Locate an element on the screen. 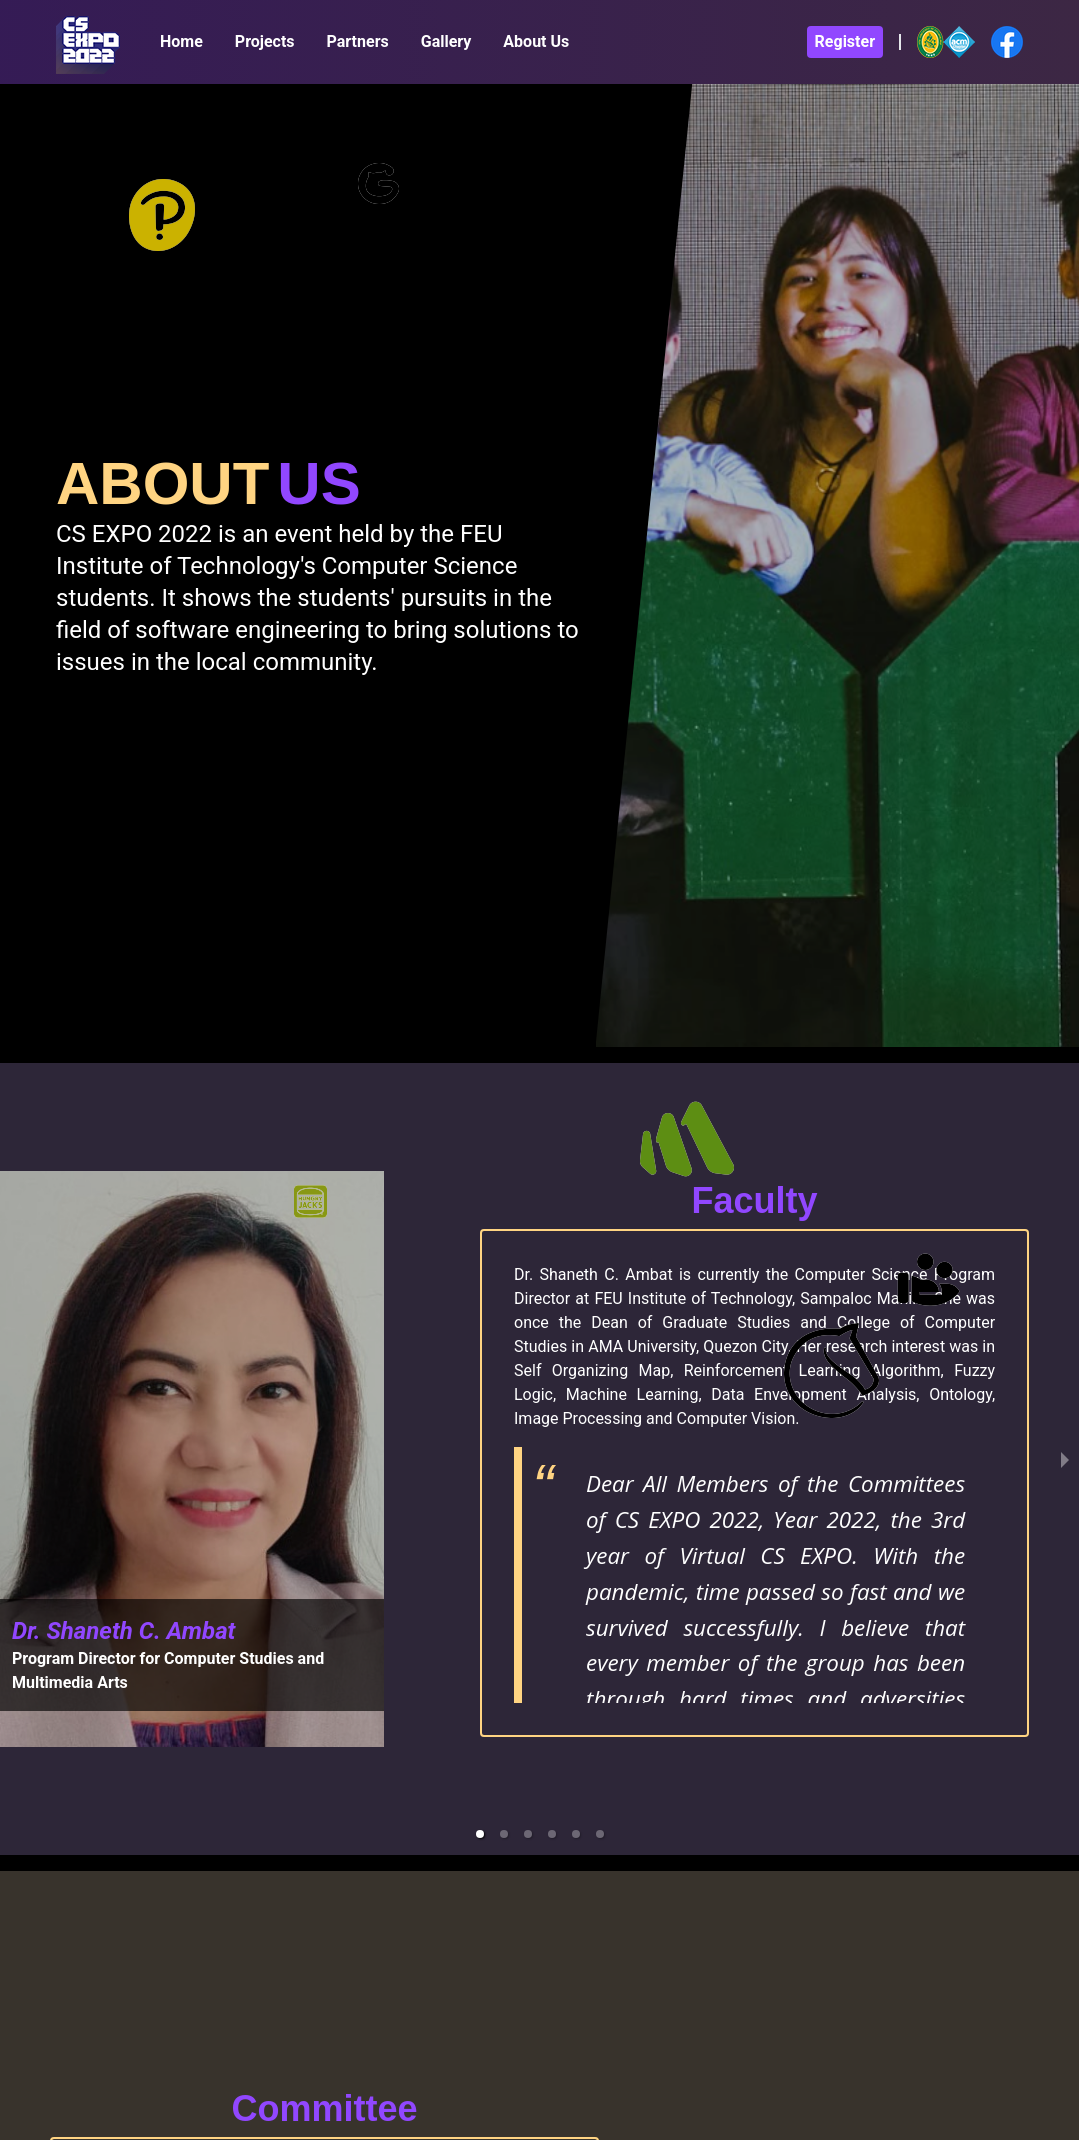  open the Hungry Jack's app is located at coordinates (310, 1201).